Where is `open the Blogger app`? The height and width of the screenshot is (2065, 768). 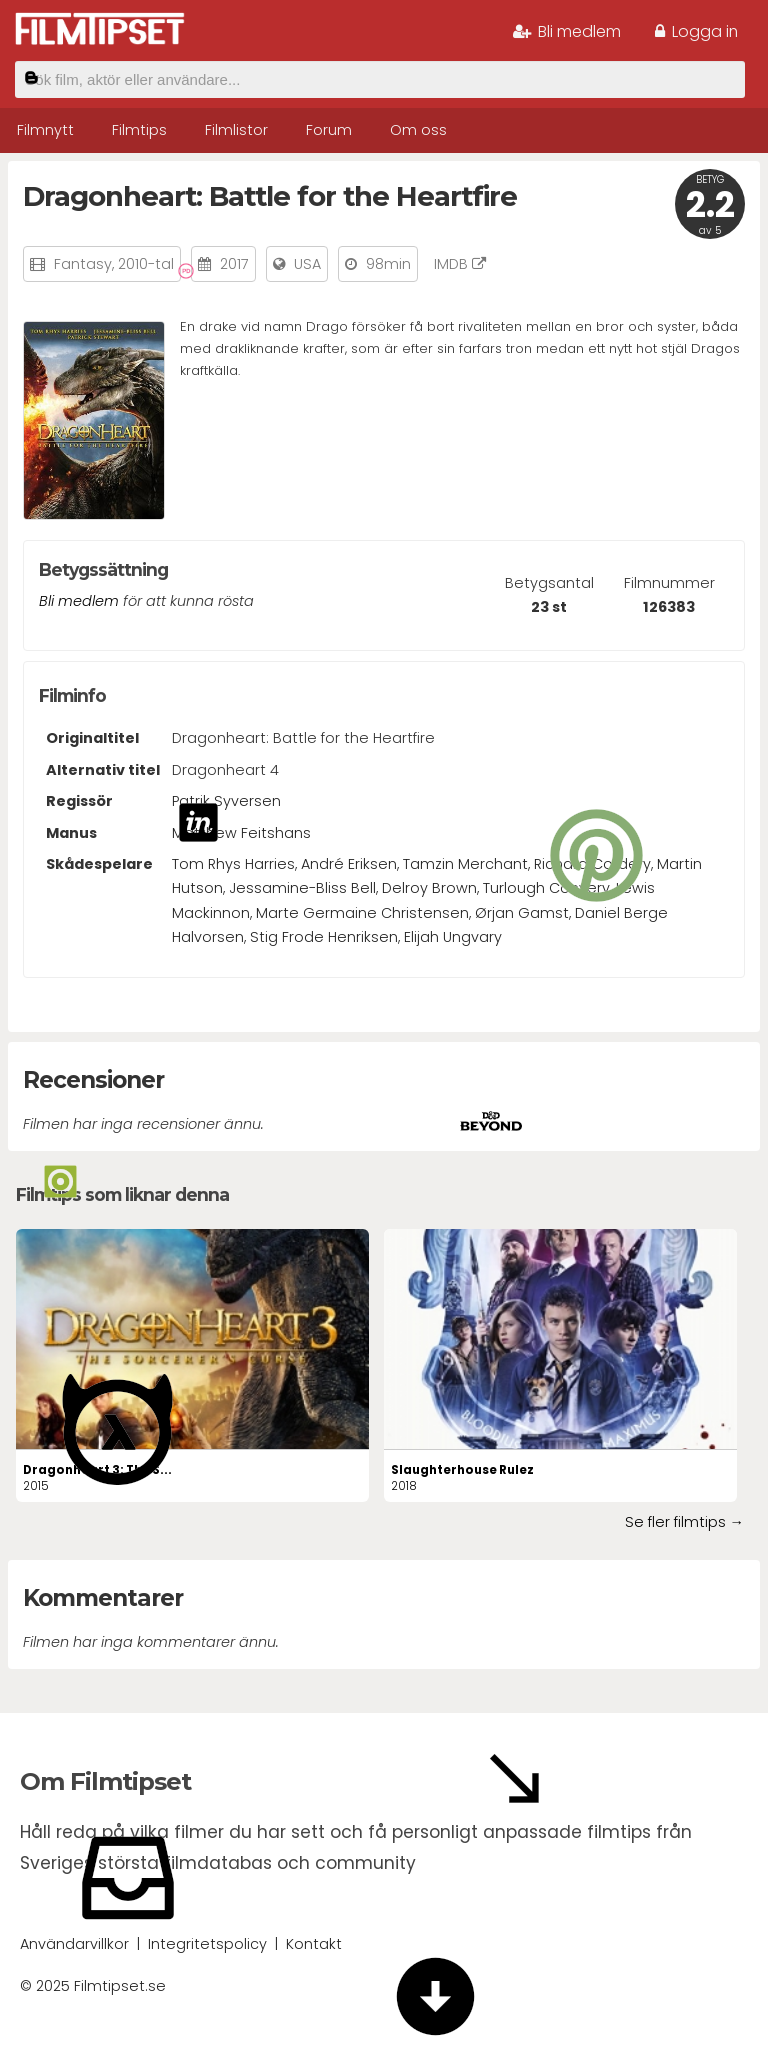
open the Blogger app is located at coordinates (31, 77).